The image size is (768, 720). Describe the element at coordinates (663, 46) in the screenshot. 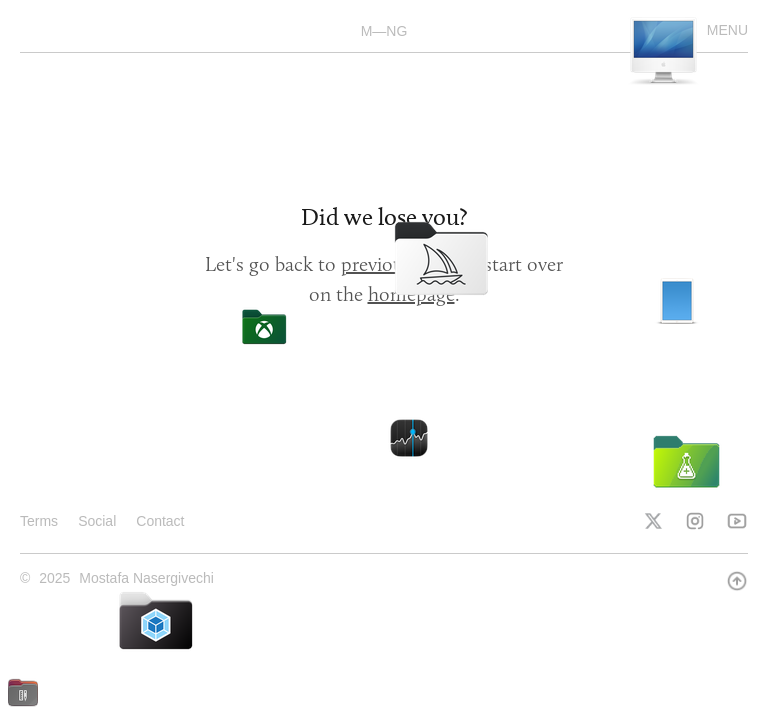

I see `indicates an iMac G5 device in system preferences` at that location.